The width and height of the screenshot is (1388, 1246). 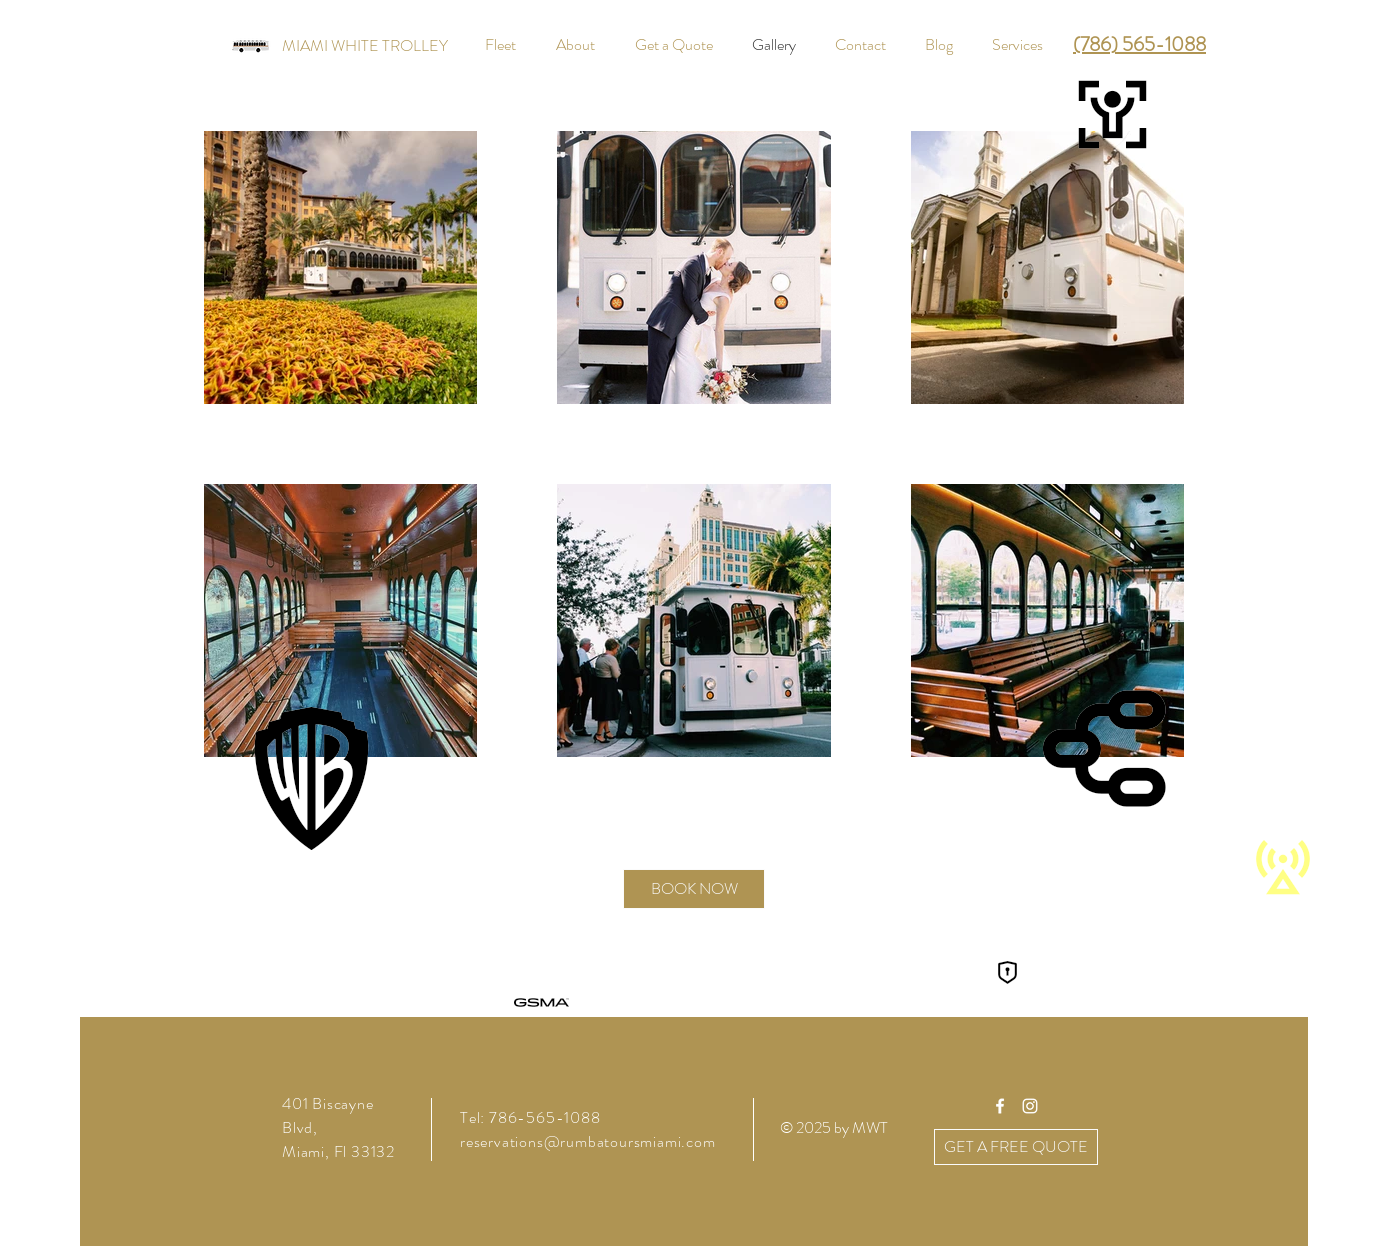 I want to click on access wireless network or base station settings, so click(x=1283, y=866).